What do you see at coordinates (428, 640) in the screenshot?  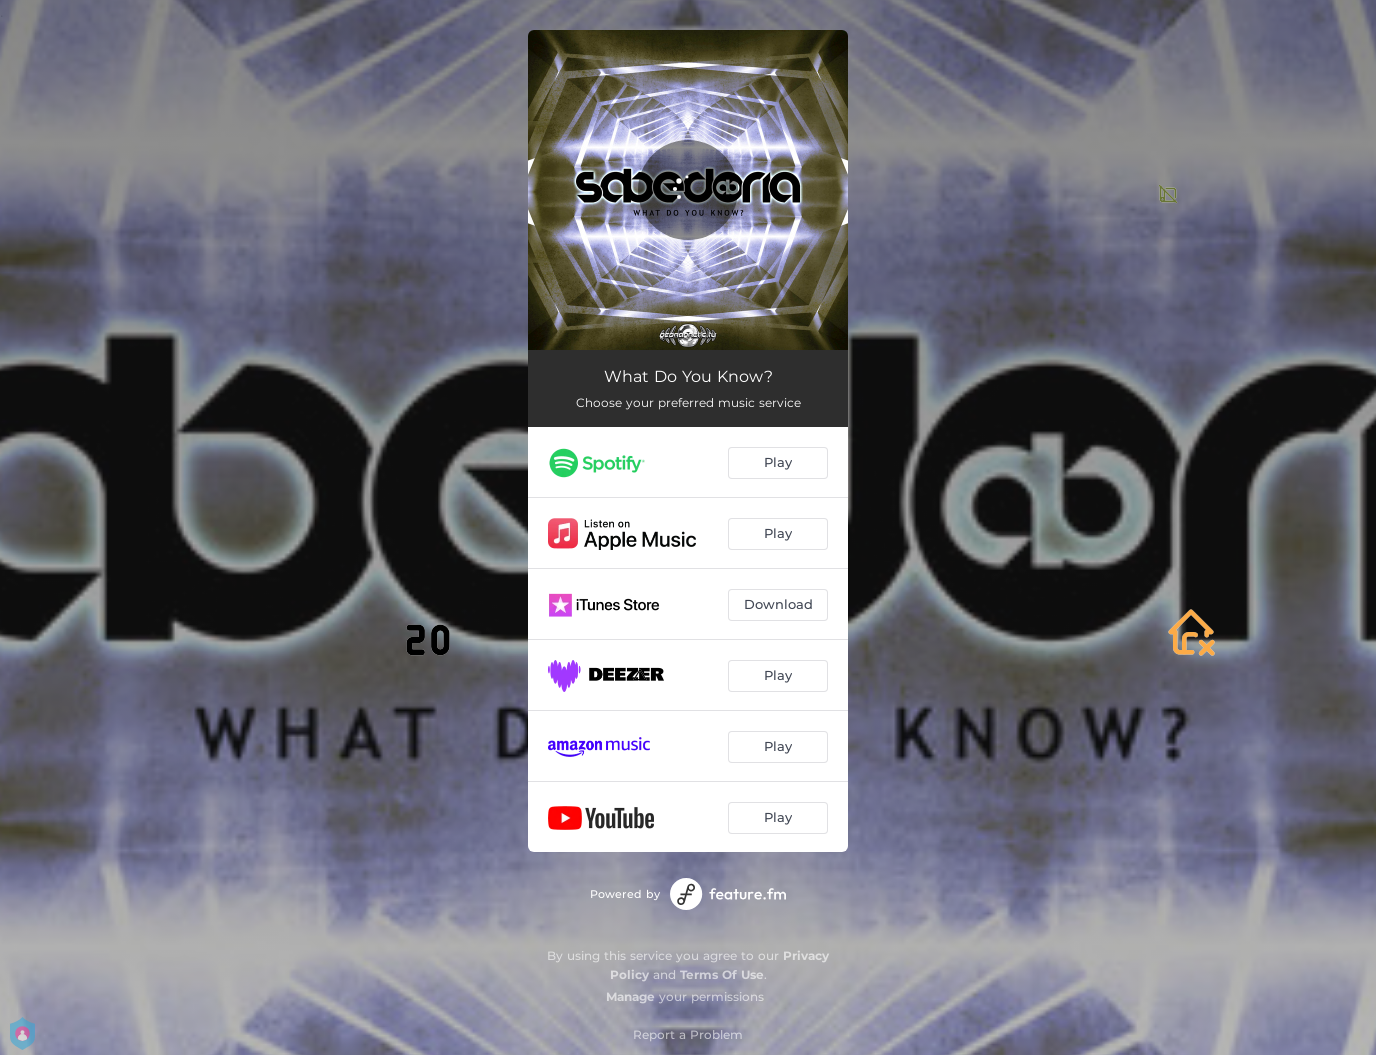 I see `indicates 20 items or notifications` at bounding box center [428, 640].